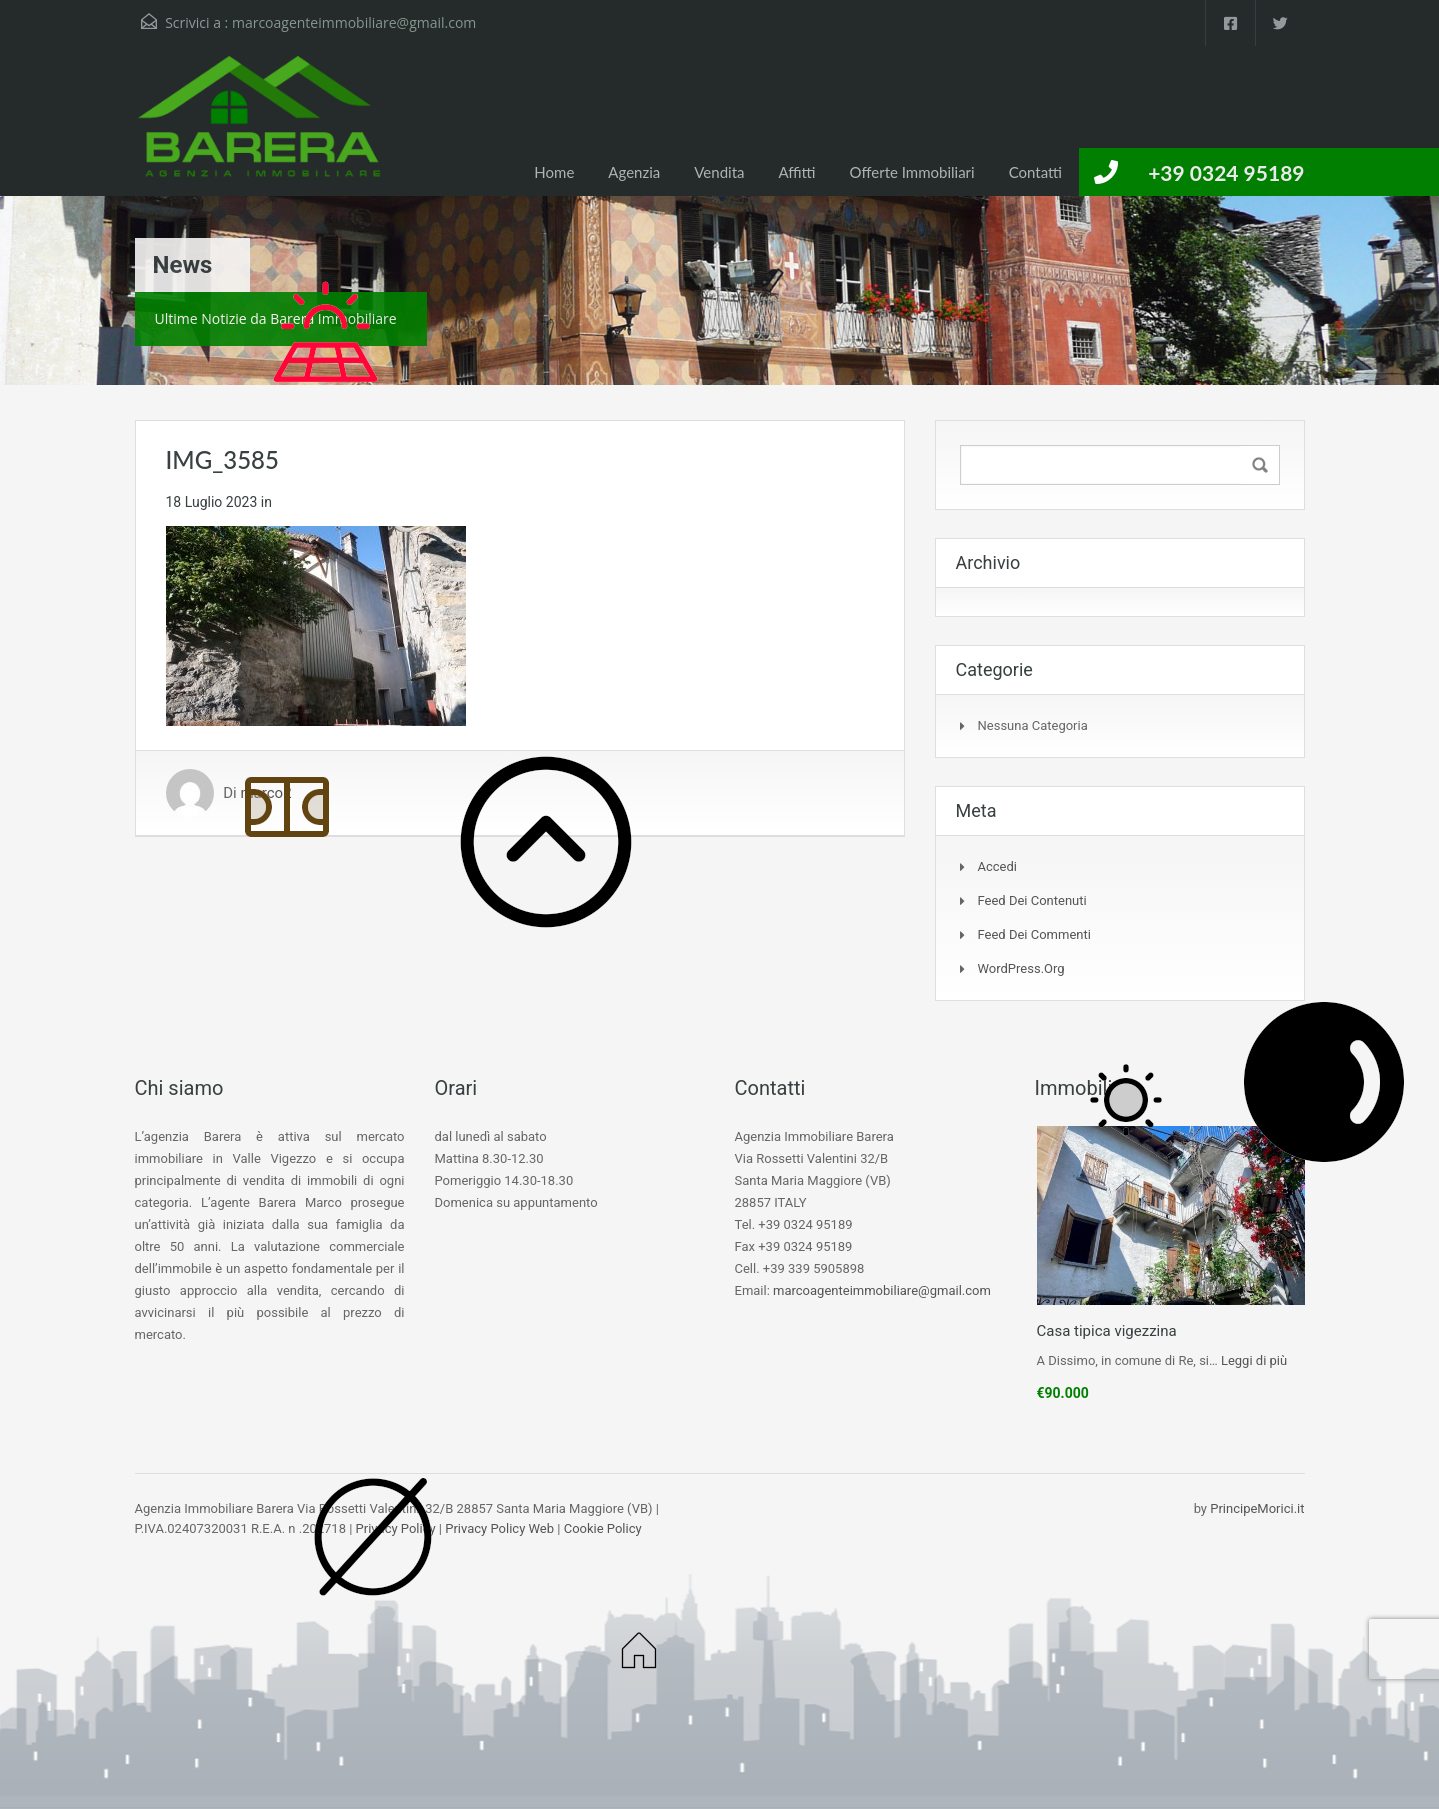  Describe the element at coordinates (1324, 1082) in the screenshot. I see `apply inner shadow effect to the right side` at that location.